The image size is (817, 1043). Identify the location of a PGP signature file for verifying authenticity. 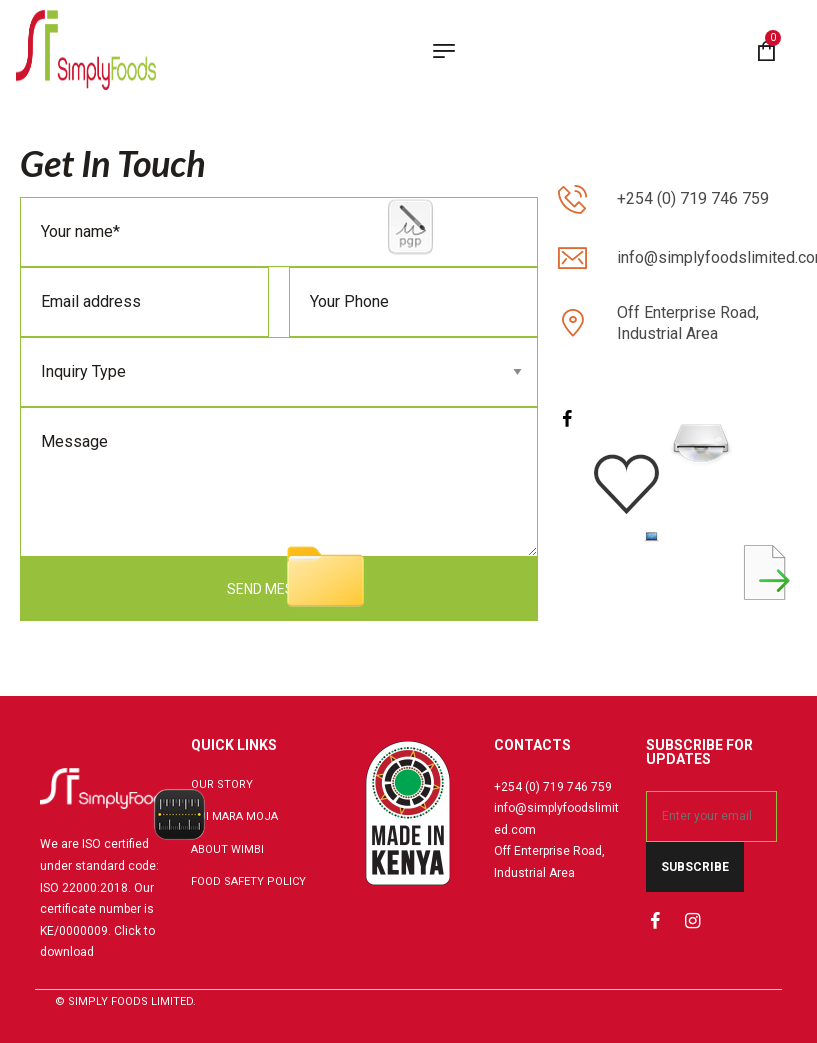
(410, 226).